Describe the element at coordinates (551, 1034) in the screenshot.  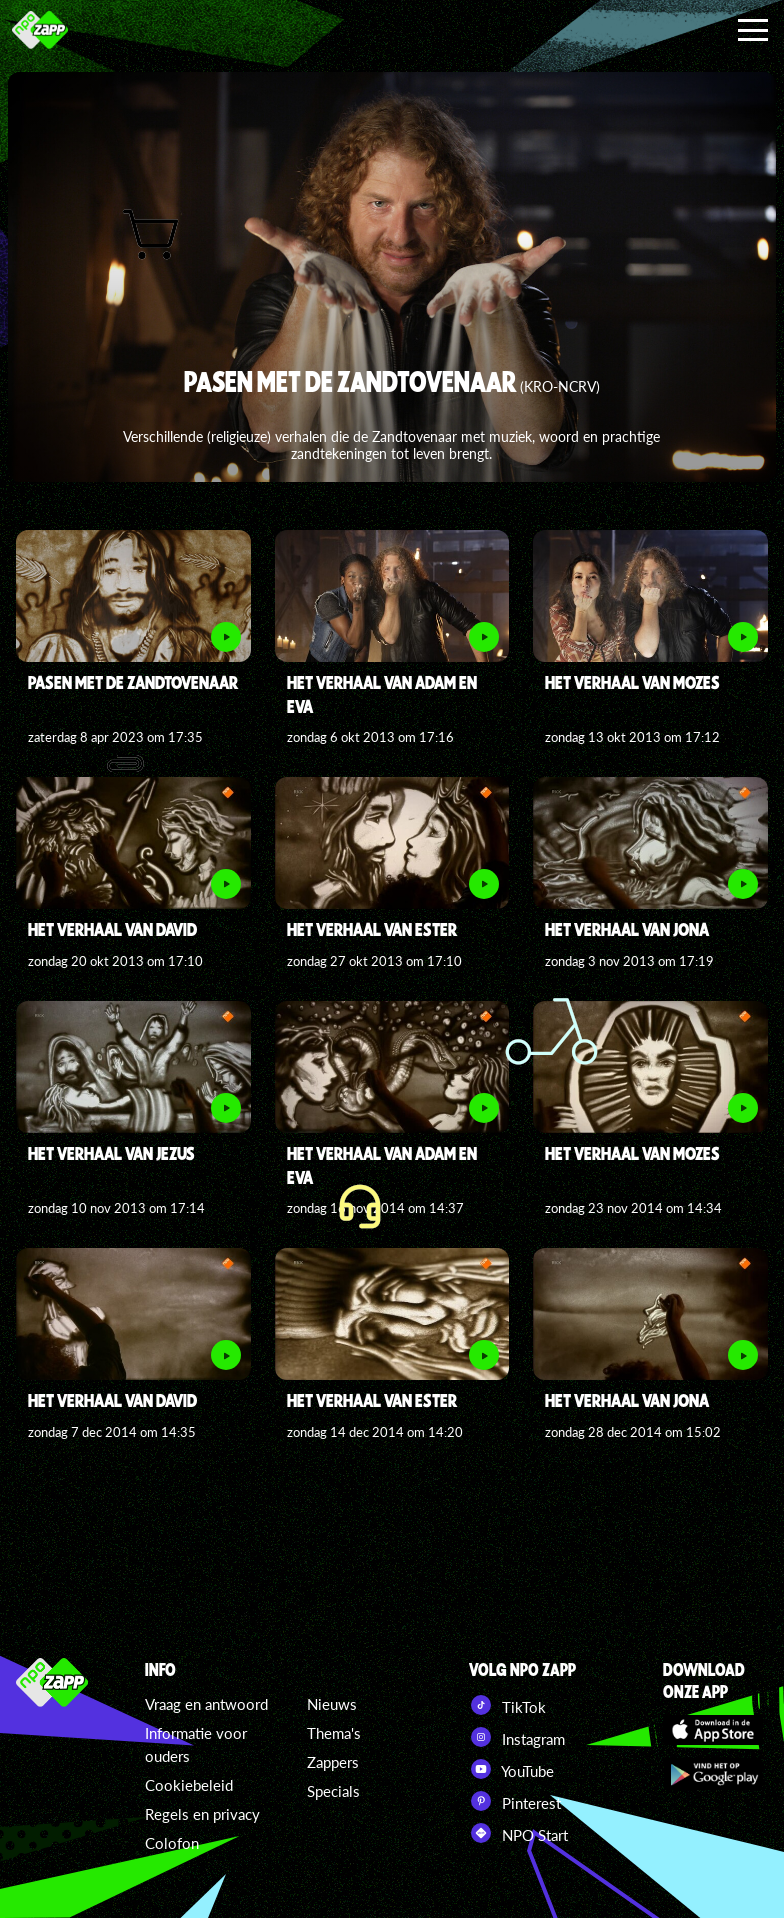
I see `select scooter as transportation mode` at that location.